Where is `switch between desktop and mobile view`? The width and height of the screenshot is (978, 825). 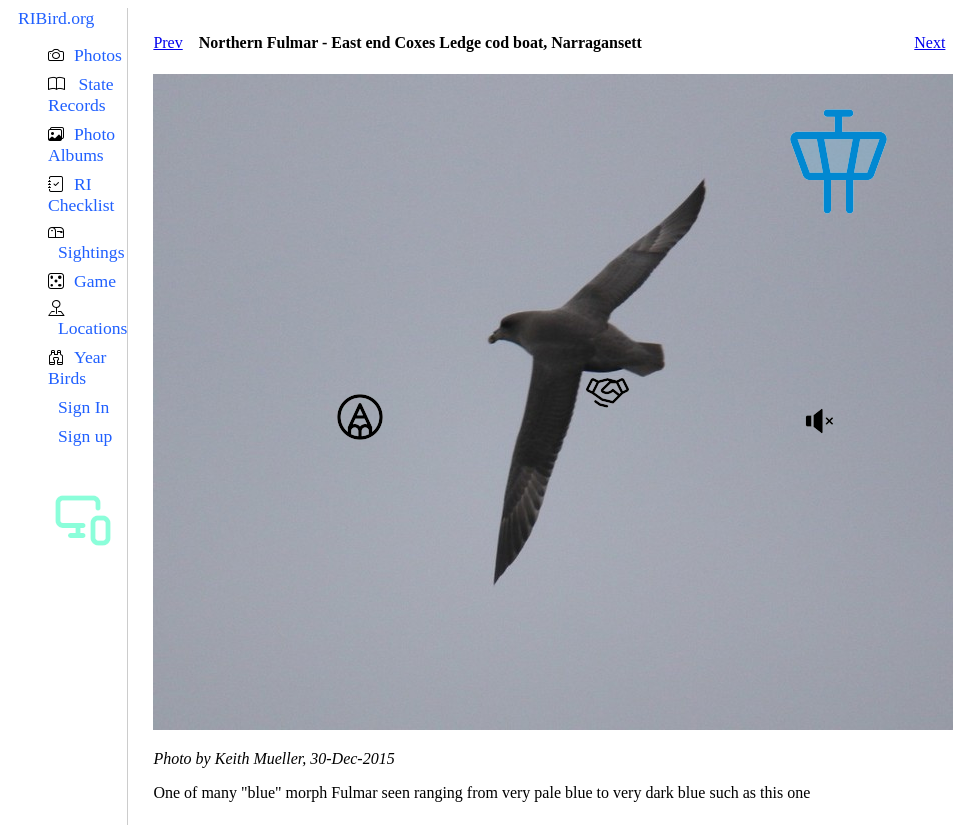
switch between desktop and mobile view is located at coordinates (83, 518).